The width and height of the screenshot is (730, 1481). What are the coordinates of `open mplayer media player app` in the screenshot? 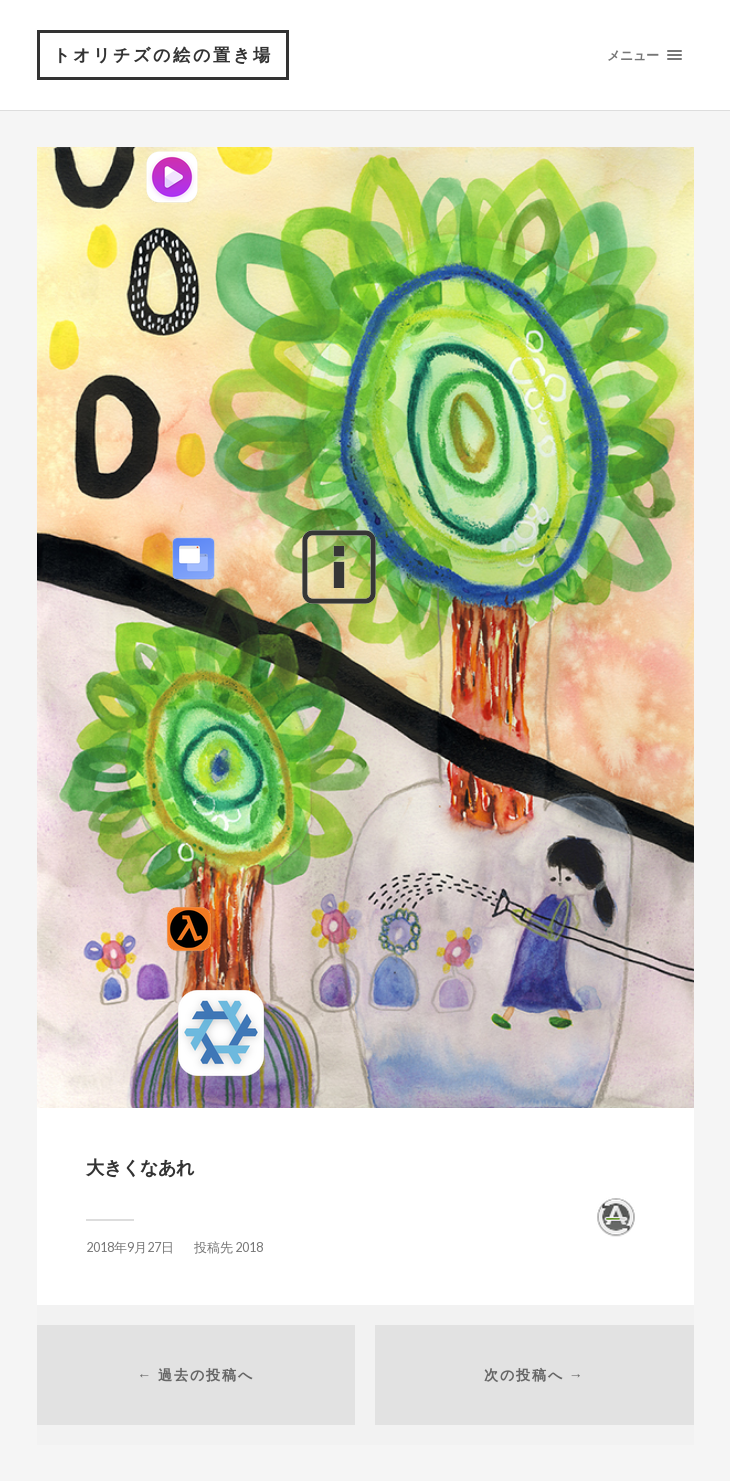 It's located at (172, 177).